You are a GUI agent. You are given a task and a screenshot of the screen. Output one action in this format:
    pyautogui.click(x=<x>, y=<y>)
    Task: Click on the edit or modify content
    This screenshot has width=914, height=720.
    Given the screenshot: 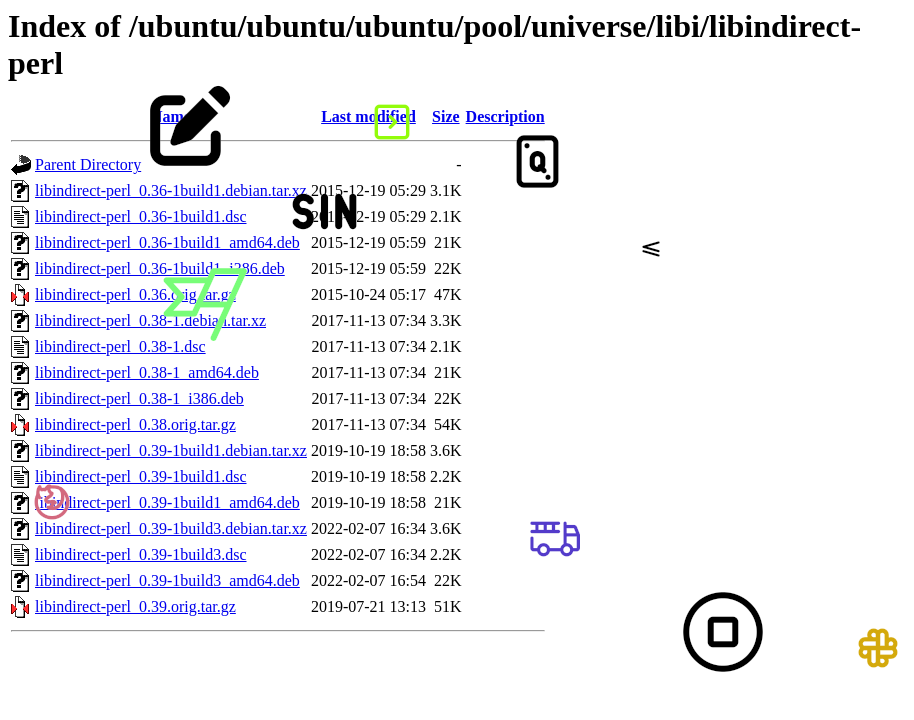 What is the action you would take?
    pyautogui.click(x=190, y=125)
    